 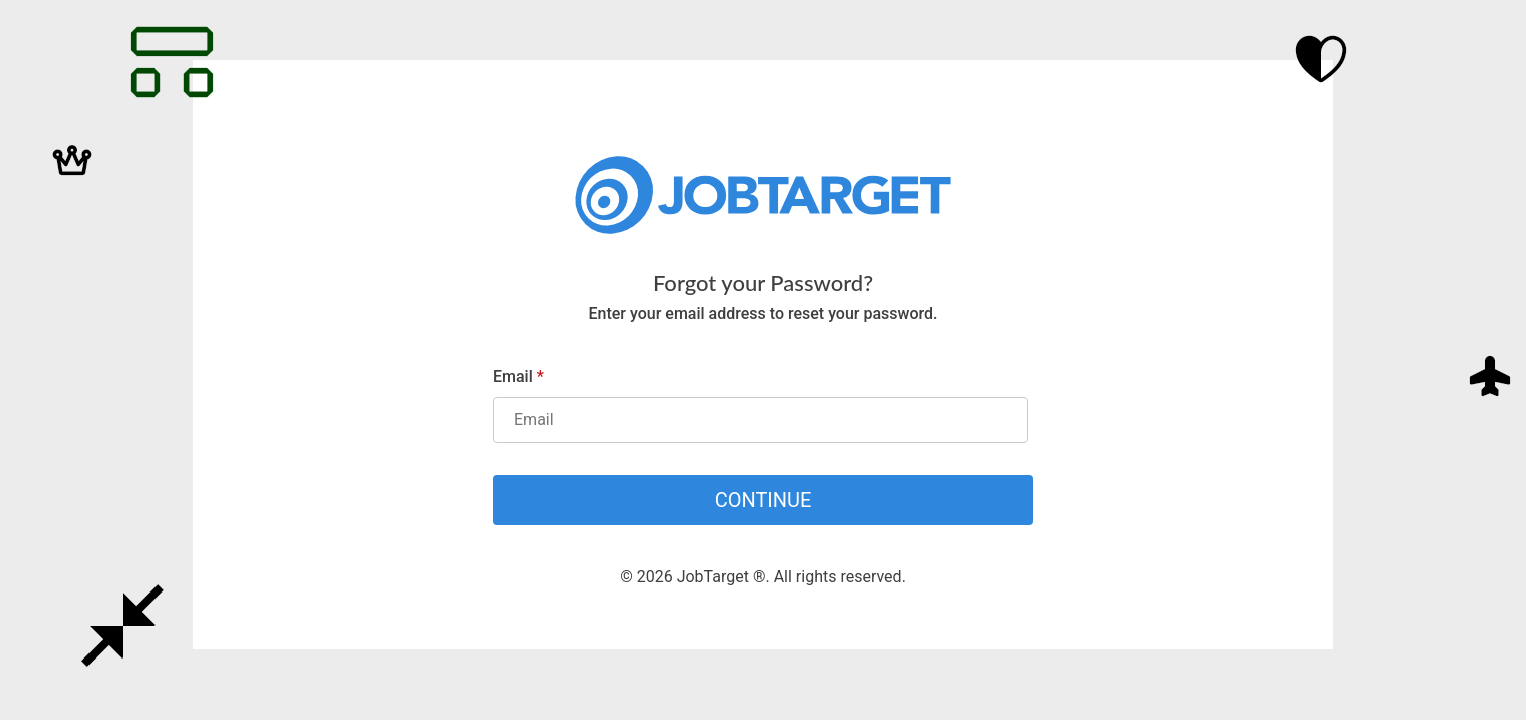 I want to click on indicates partial like or favorite status, so click(x=1321, y=59).